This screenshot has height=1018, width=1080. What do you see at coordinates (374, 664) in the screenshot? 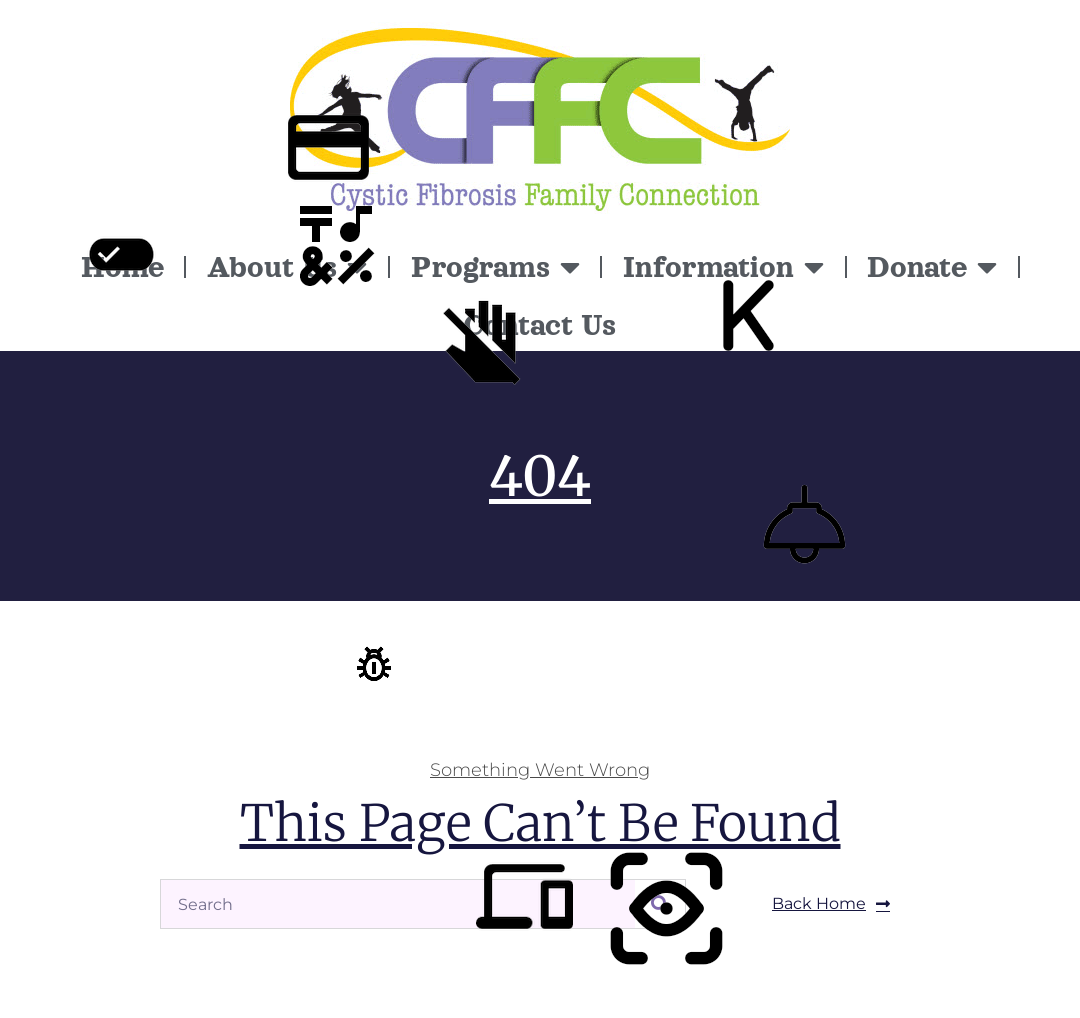
I see `access pest control services` at bounding box center [374, 664].